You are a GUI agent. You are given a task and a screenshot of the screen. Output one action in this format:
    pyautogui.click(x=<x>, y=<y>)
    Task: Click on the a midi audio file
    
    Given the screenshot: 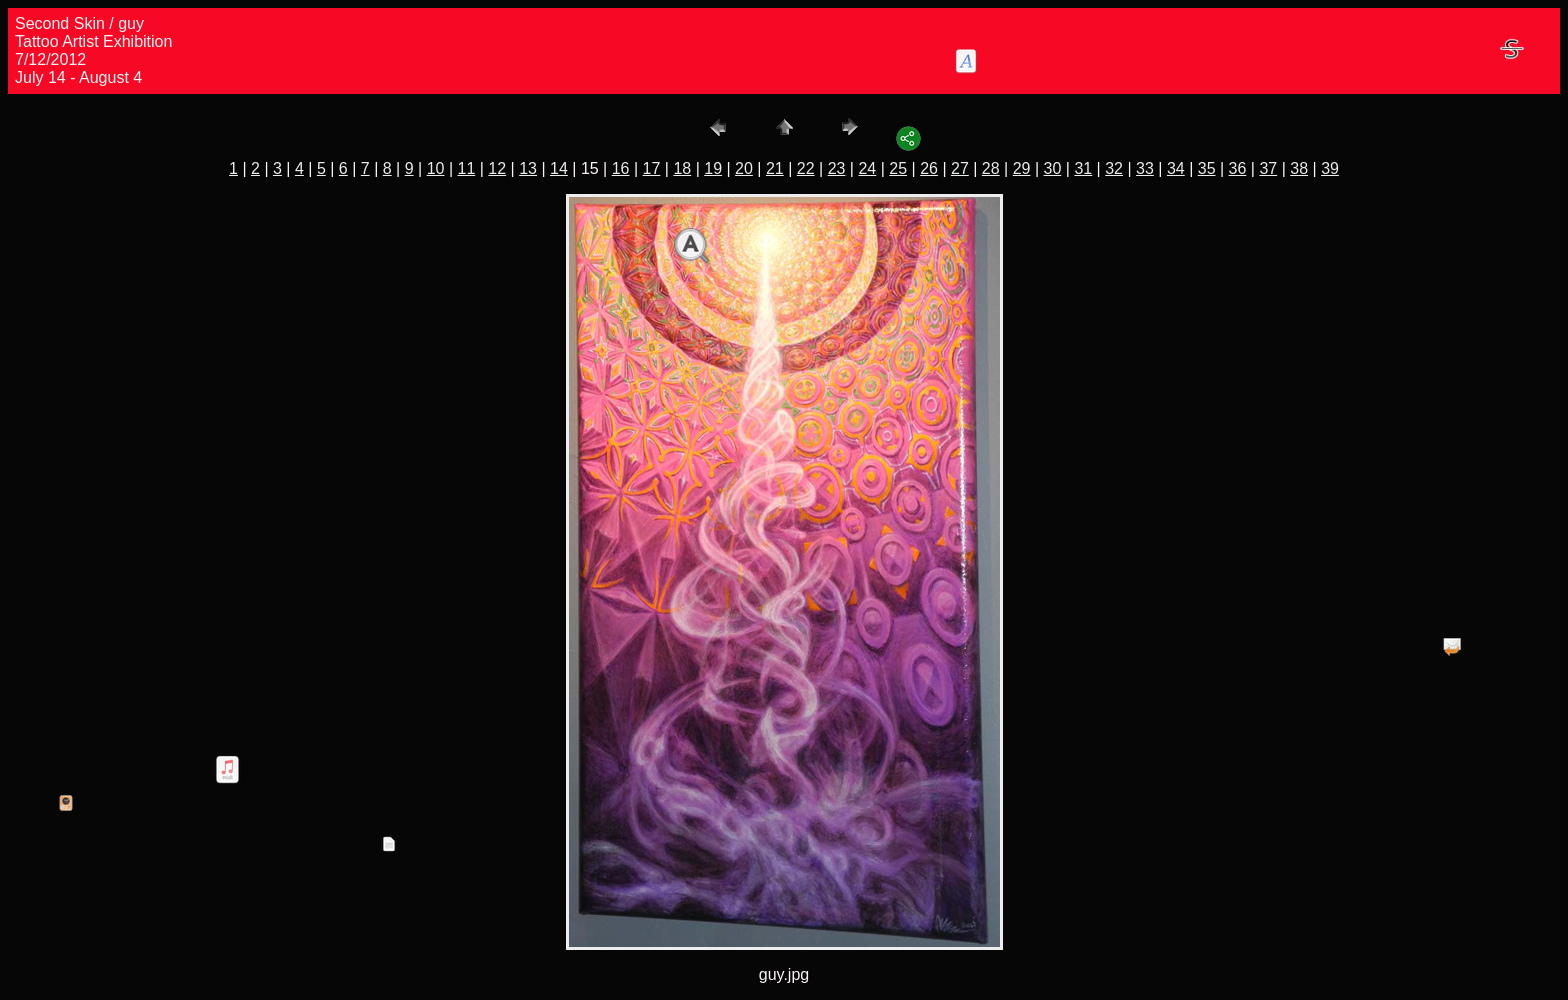 What is the action you would take?
    pyautogui.click(x=227, y=769)
    